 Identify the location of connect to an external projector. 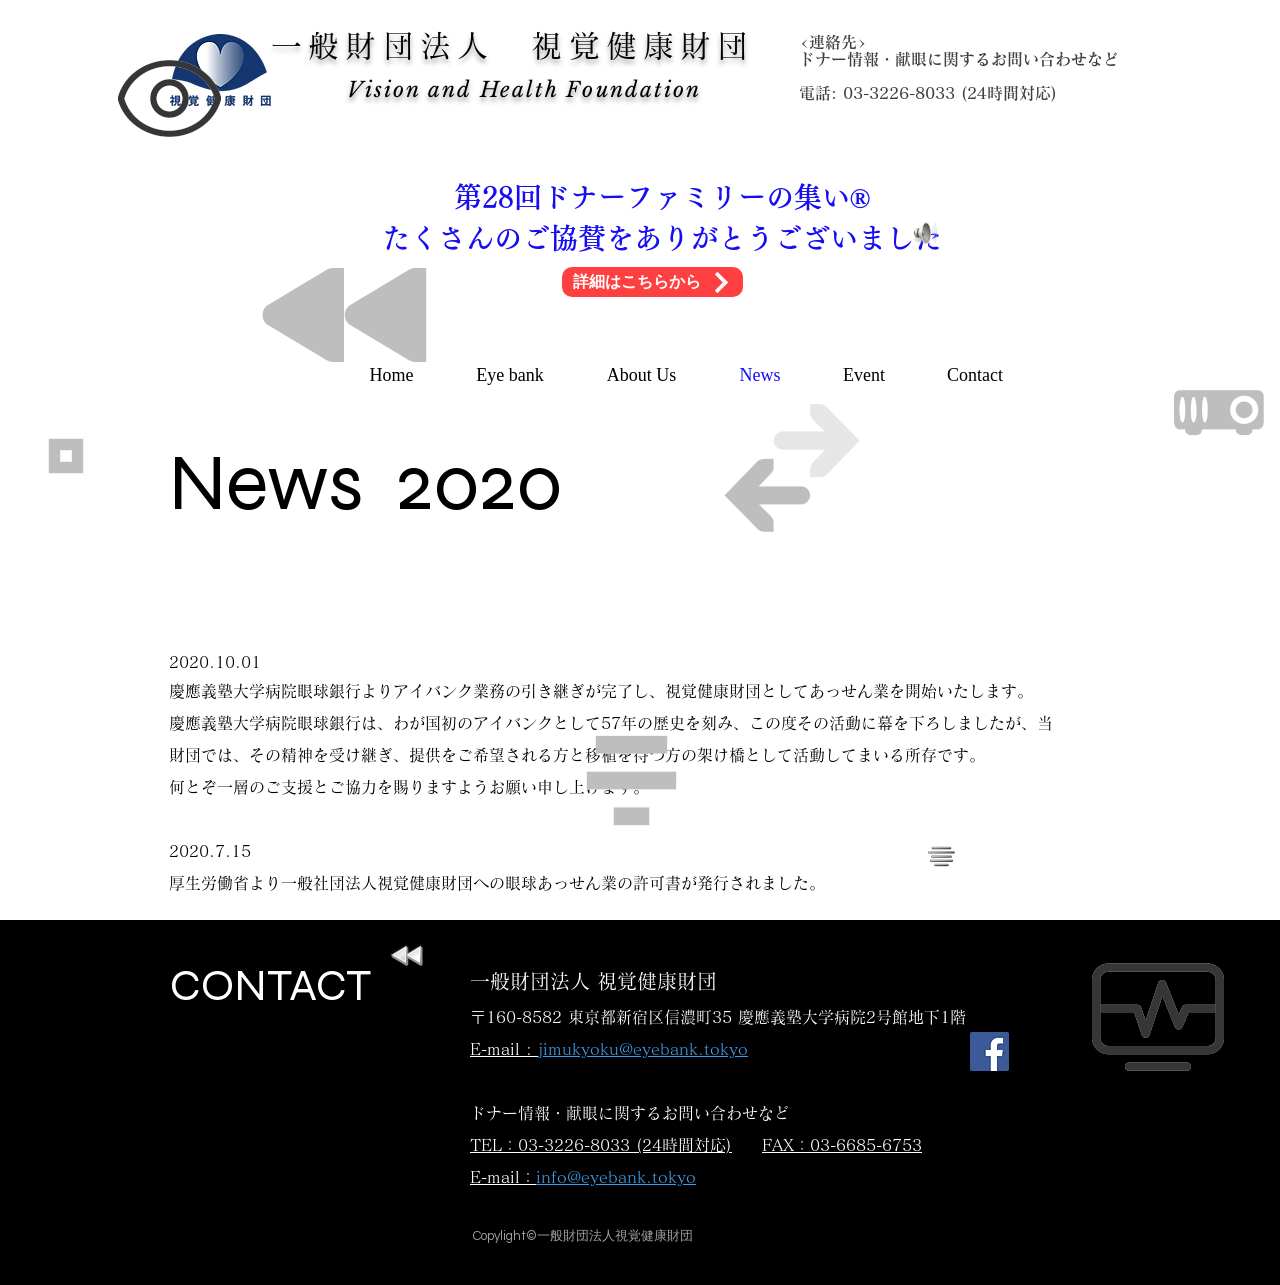
(1219, 407).